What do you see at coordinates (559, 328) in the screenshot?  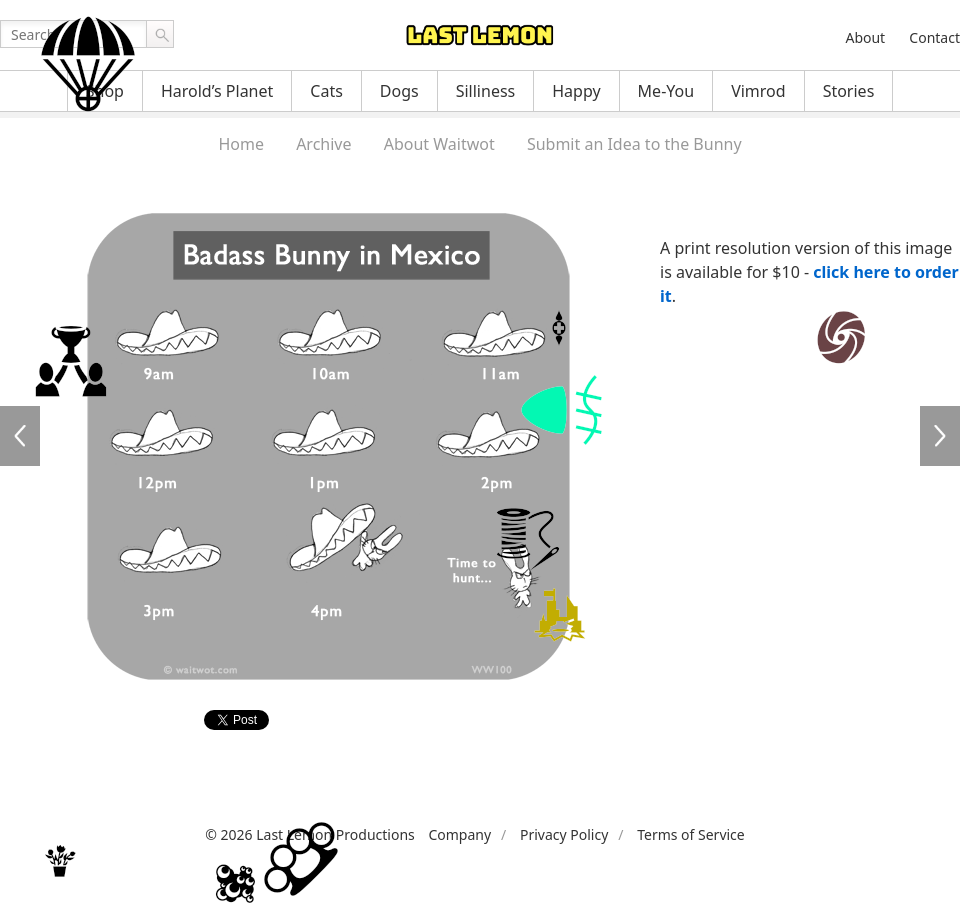 I see `indicates player has reached level two status` at bounding box center [559, 328].